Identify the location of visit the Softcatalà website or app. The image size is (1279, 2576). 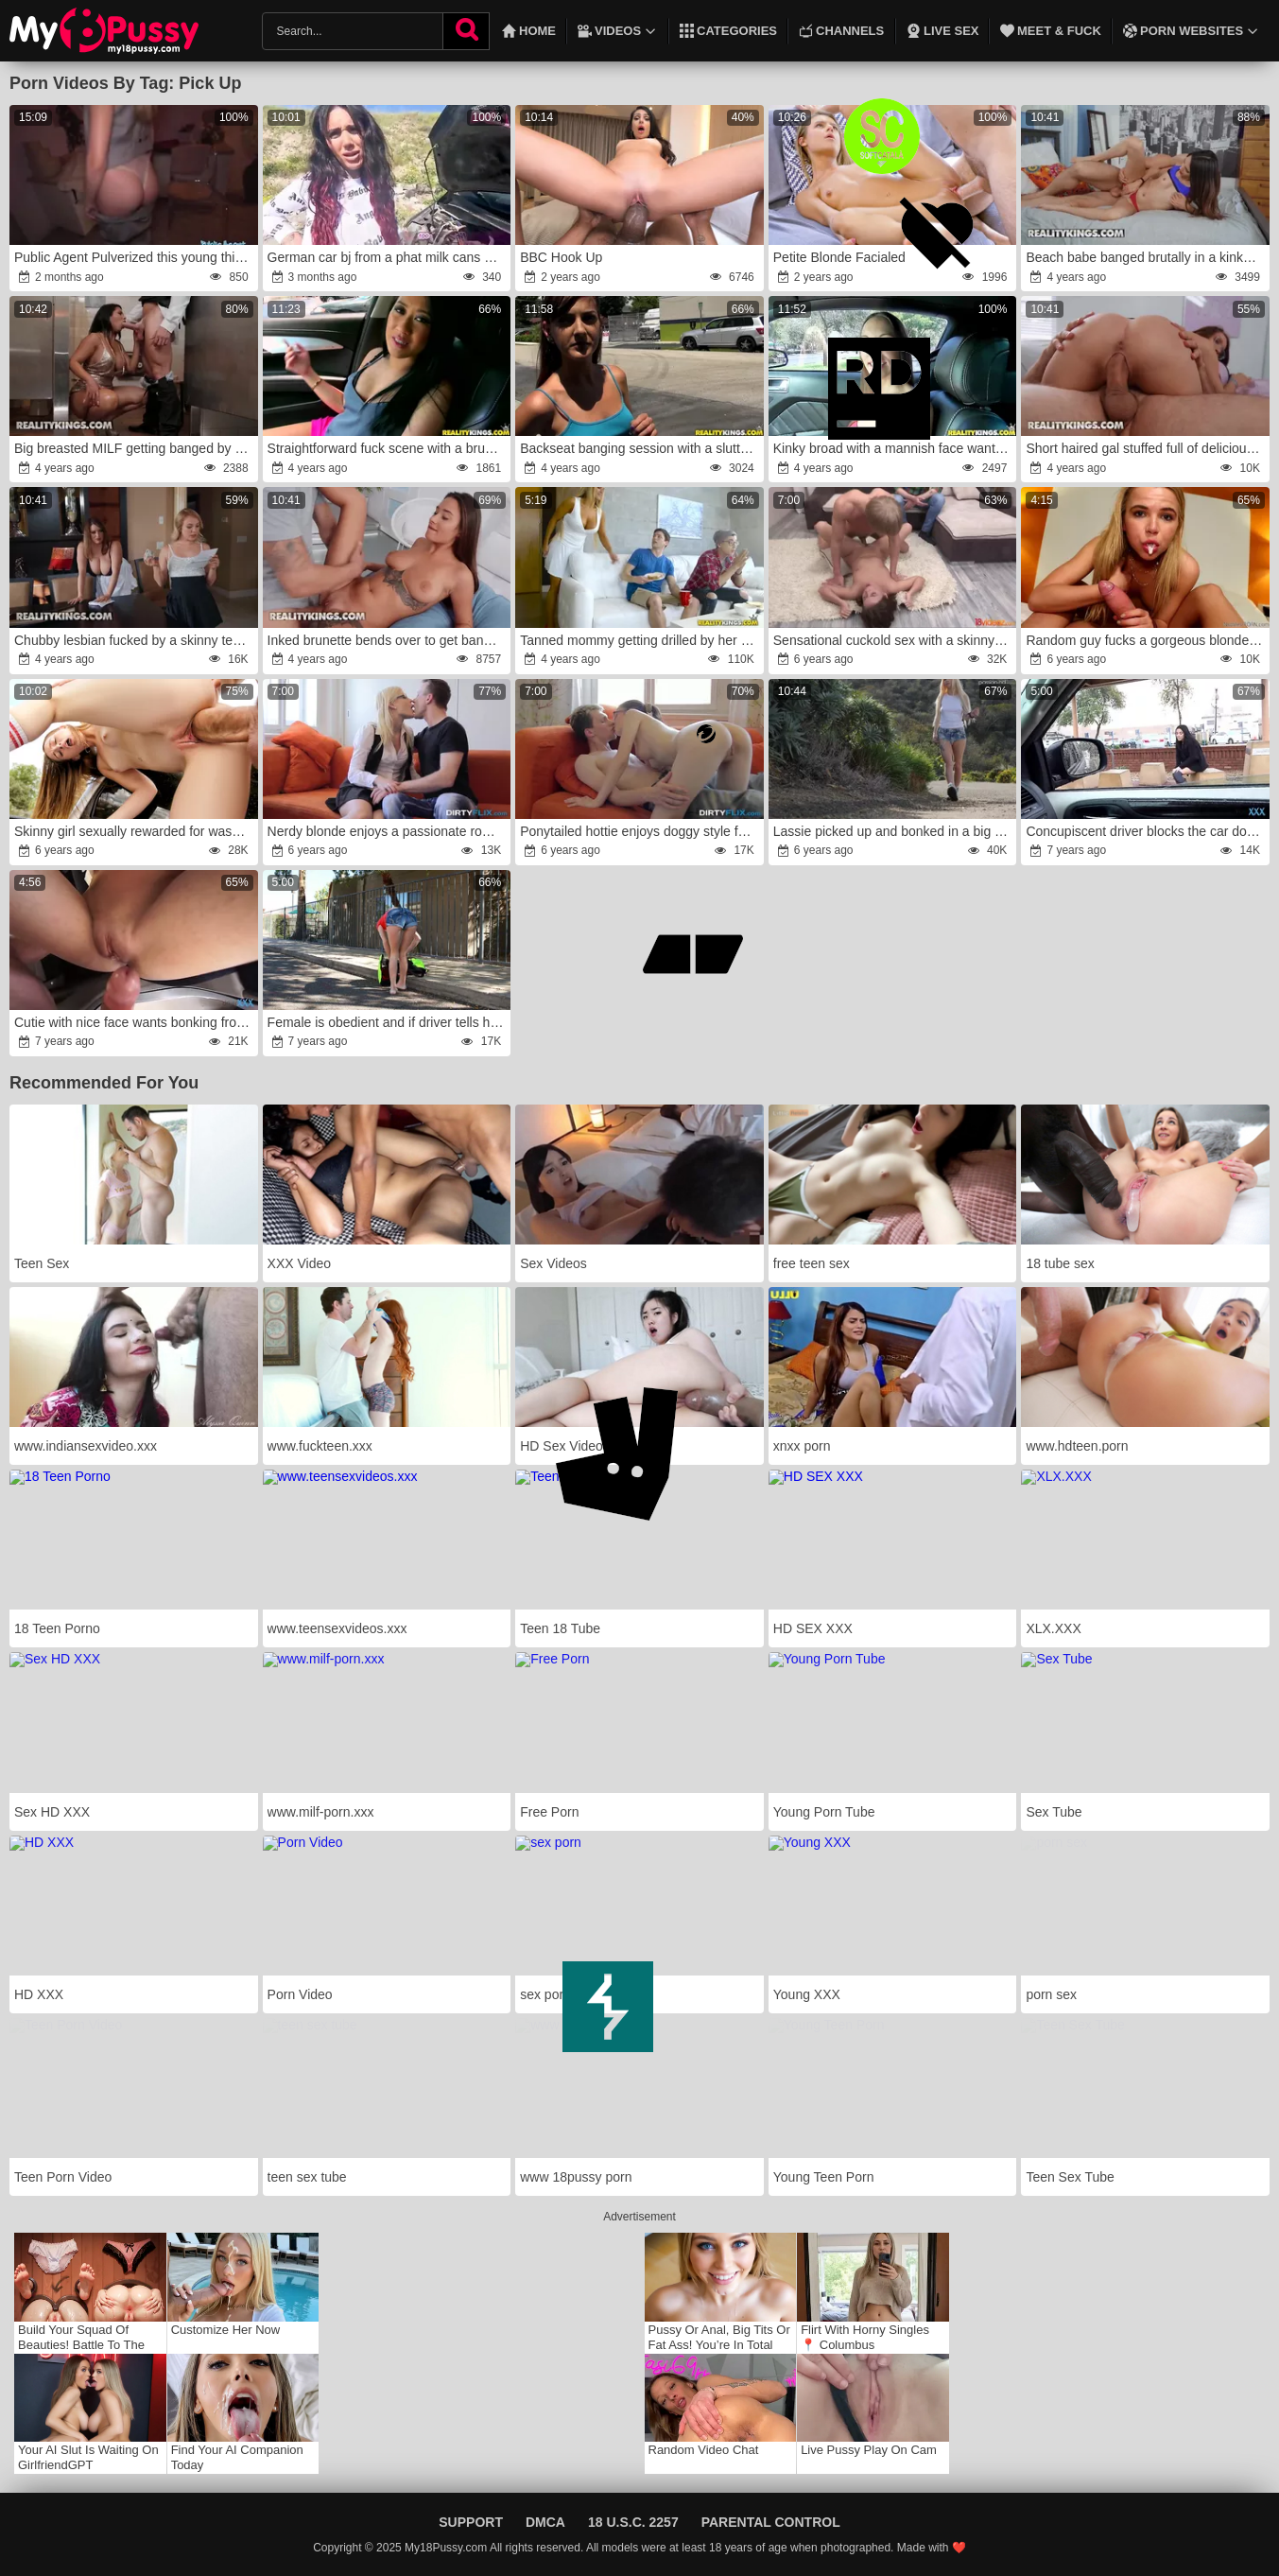
(882, 136).